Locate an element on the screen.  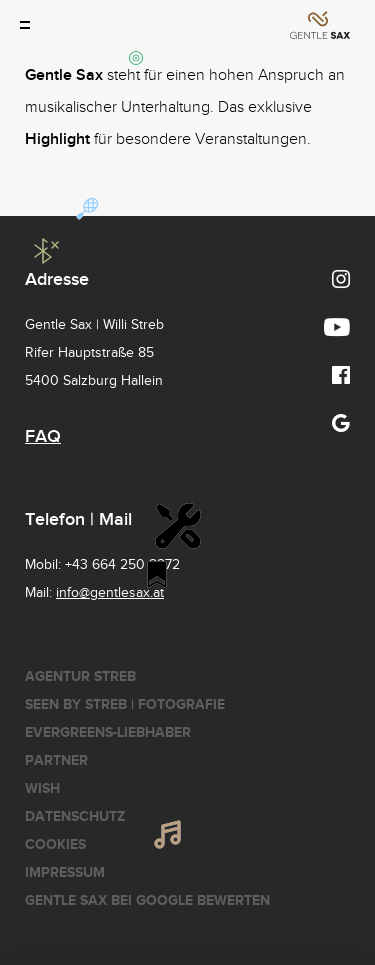
access settings or configuration options is located at coordinates (178, 526).